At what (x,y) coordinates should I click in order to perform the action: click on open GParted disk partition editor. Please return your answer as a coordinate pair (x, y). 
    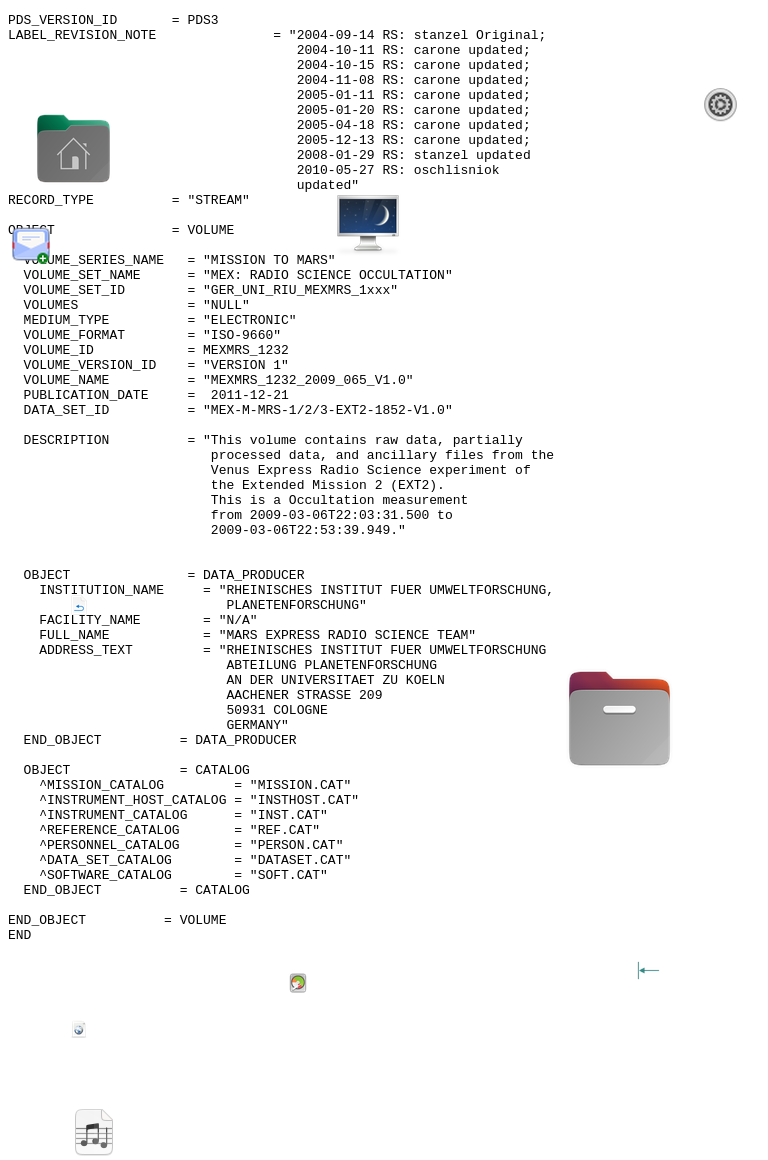
    Looking at the image, I should click on (298, 983).